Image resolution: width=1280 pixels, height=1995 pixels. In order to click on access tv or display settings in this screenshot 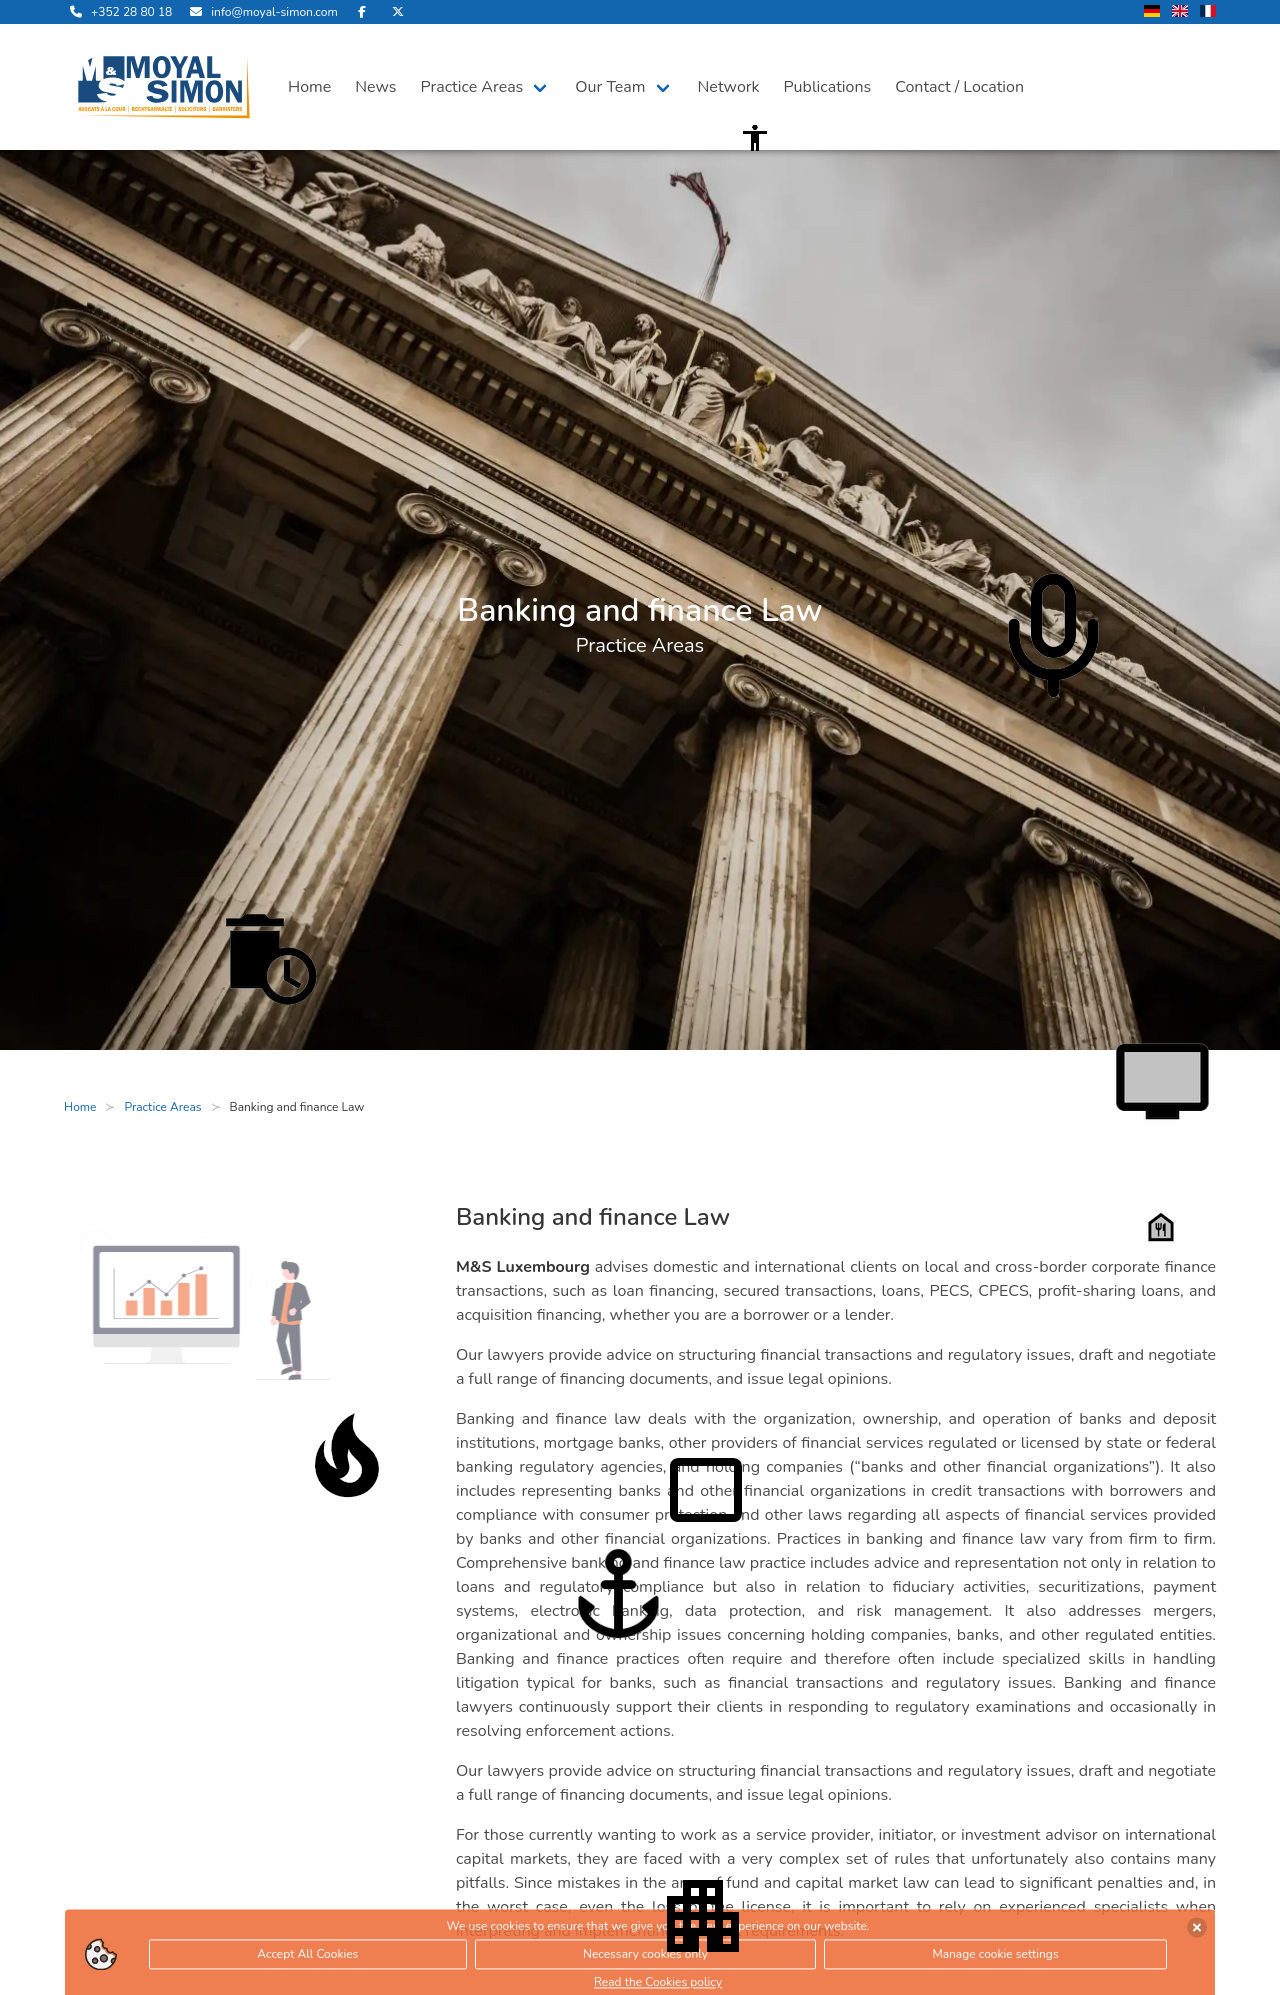, I will do `click(1162, 1081)`.